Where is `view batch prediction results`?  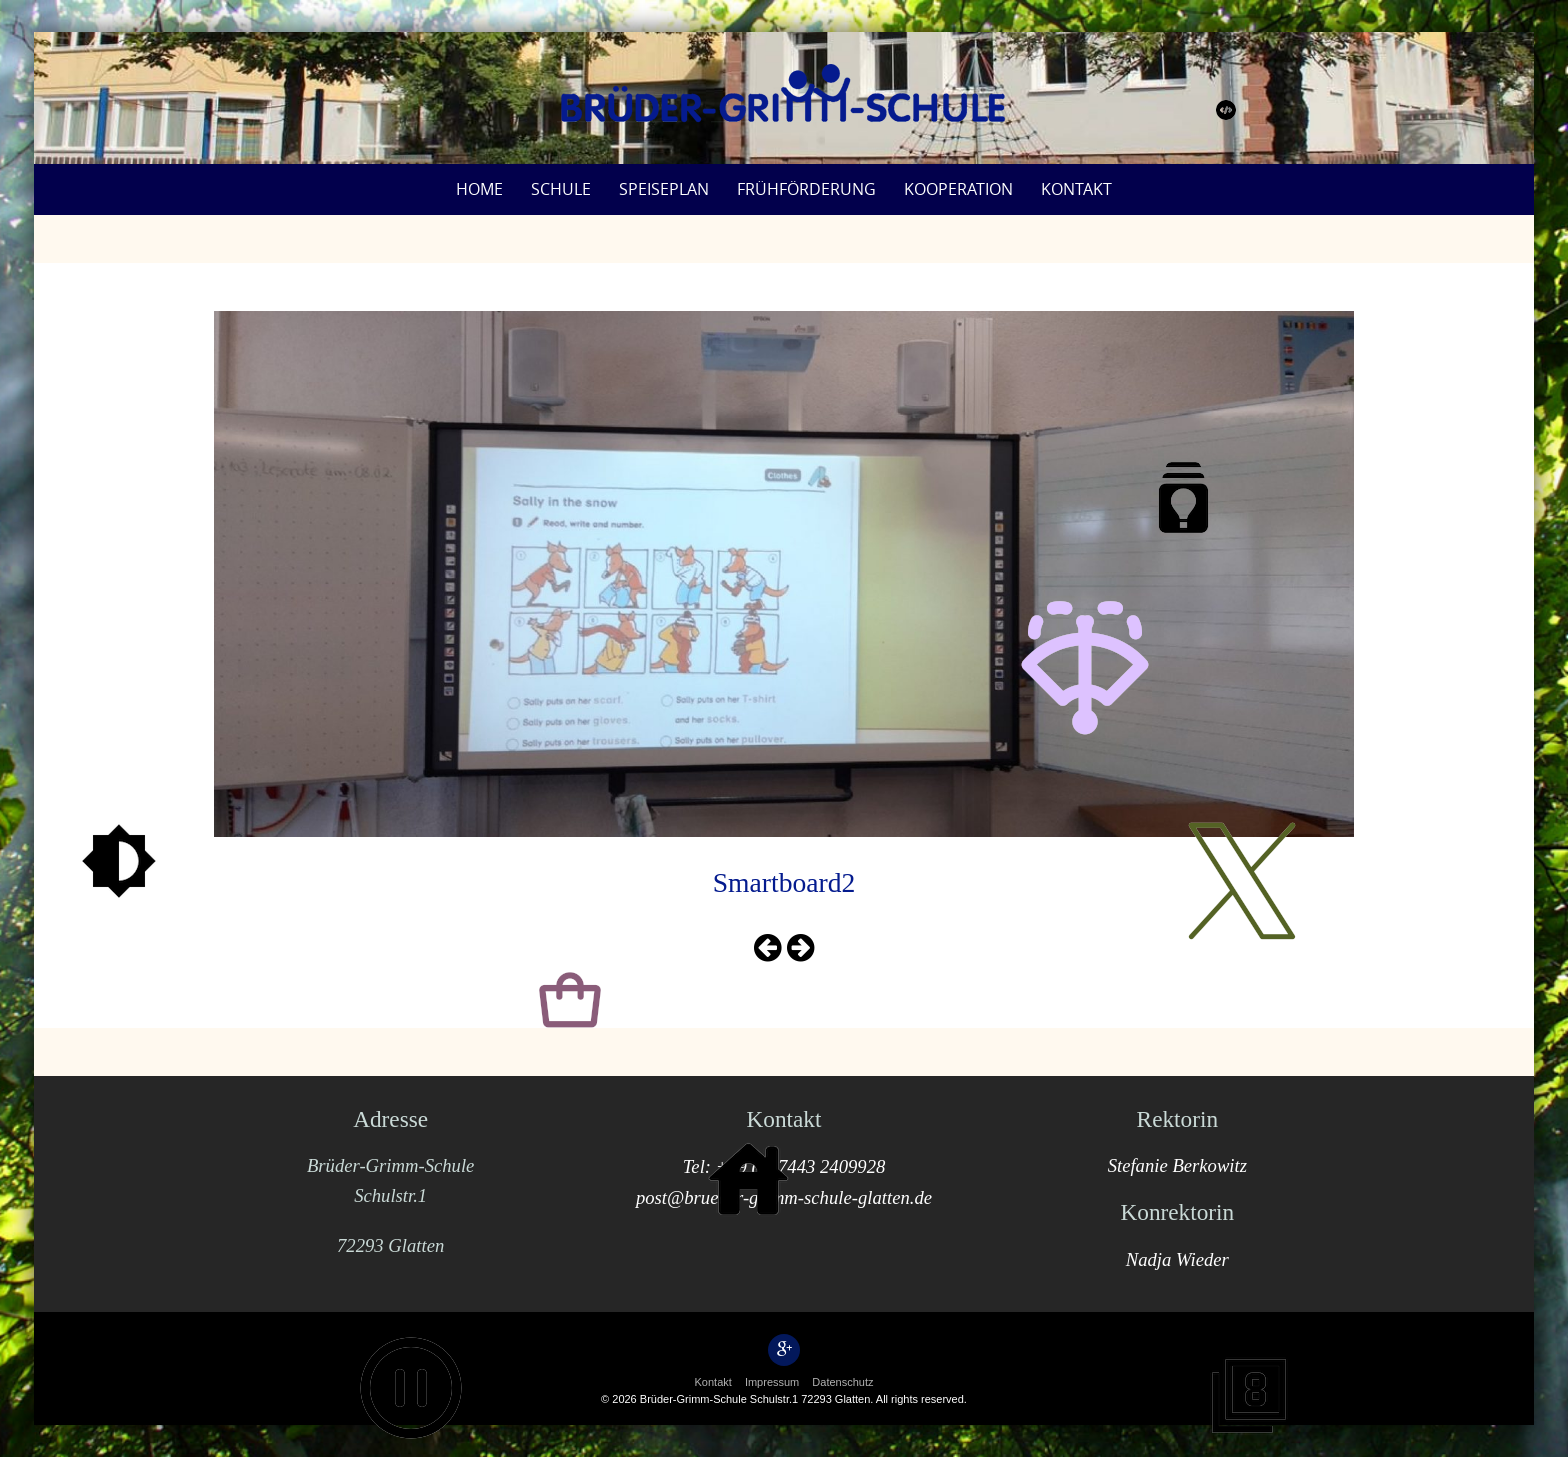 view batch prediction results is located at coordinates (1183, 497).